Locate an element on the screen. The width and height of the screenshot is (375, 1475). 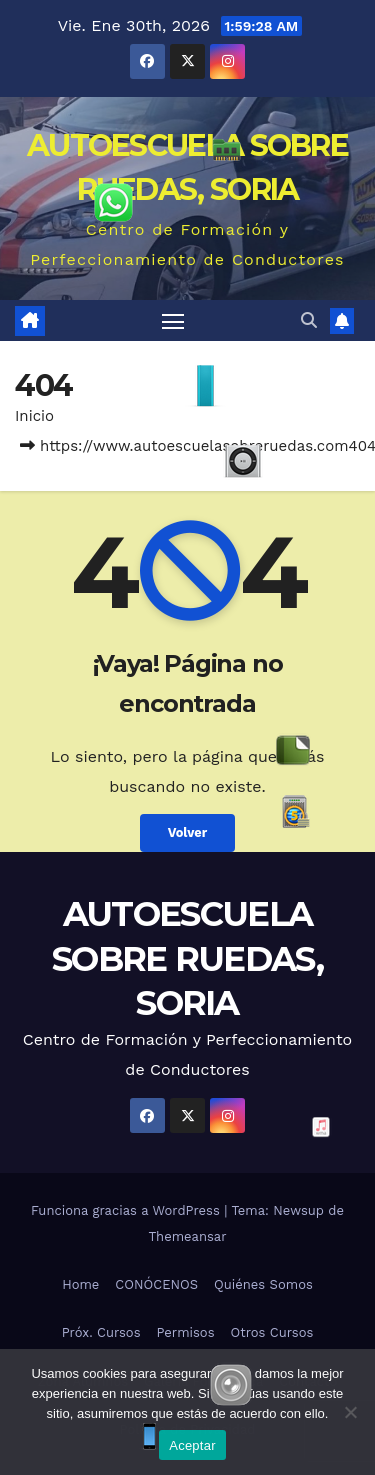
folder containing memory or RAM-related files is located at coordinates (226, 150).